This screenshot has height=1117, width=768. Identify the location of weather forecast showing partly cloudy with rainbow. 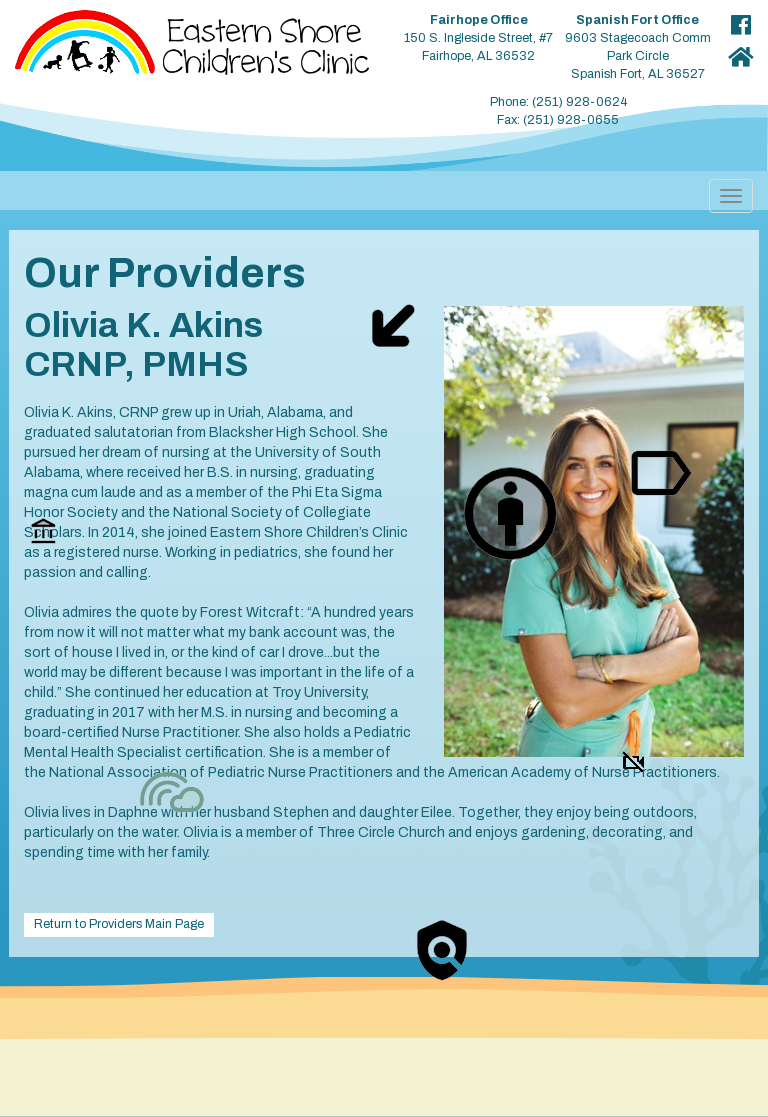
(172, 791).